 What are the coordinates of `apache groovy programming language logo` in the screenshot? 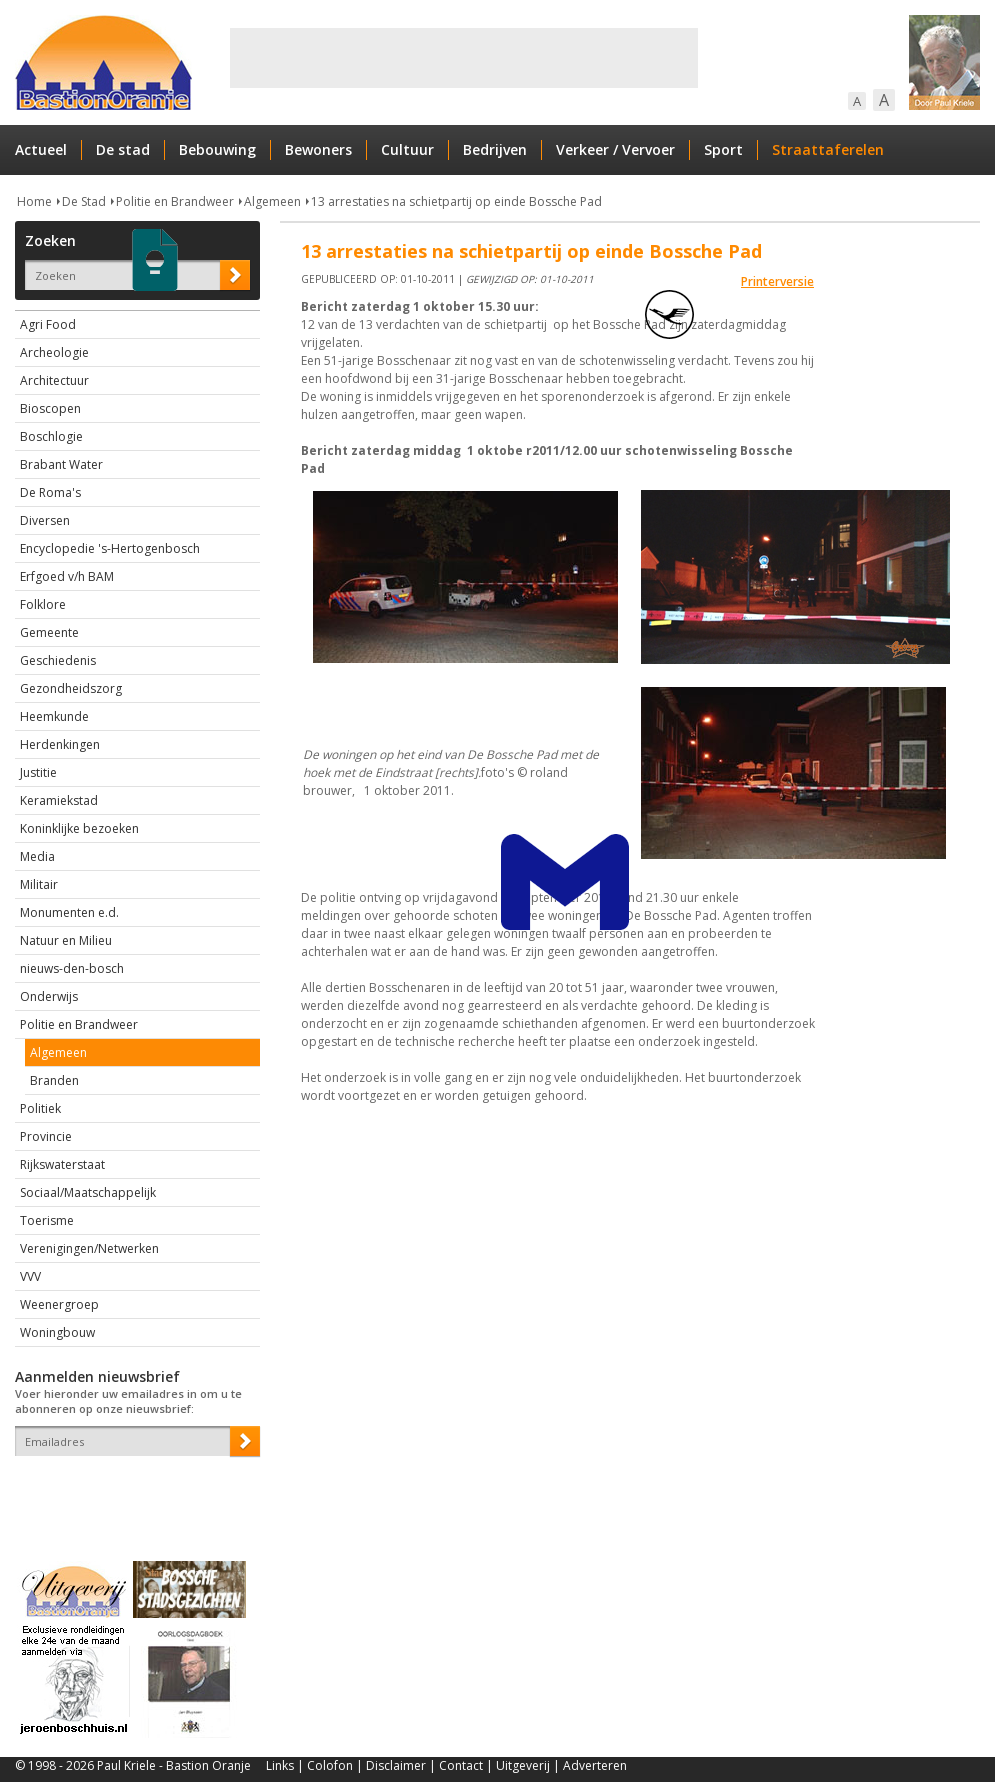 It's located at (905, 648).